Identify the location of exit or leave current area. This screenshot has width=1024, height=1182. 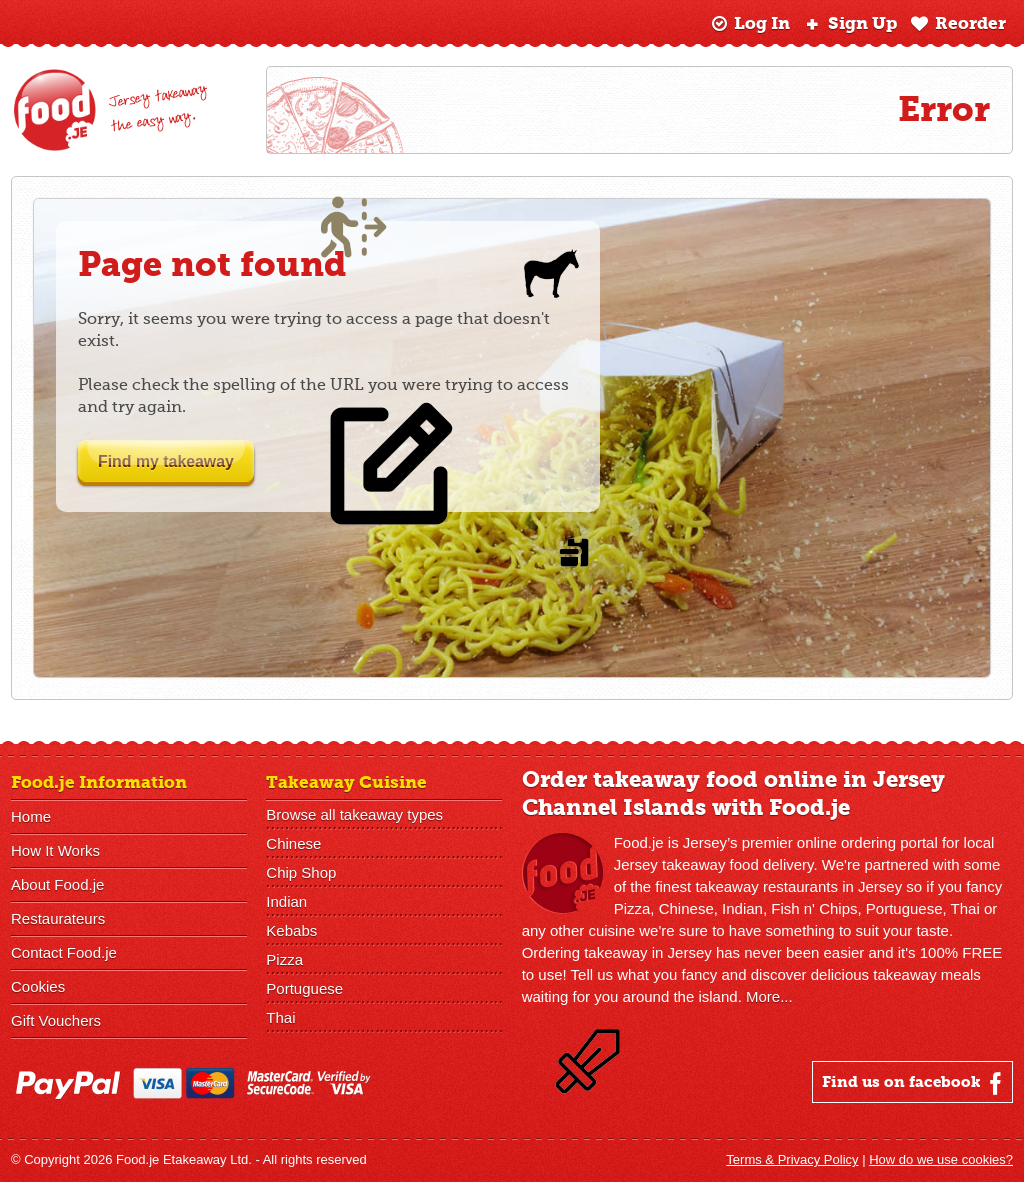
(355, 227).